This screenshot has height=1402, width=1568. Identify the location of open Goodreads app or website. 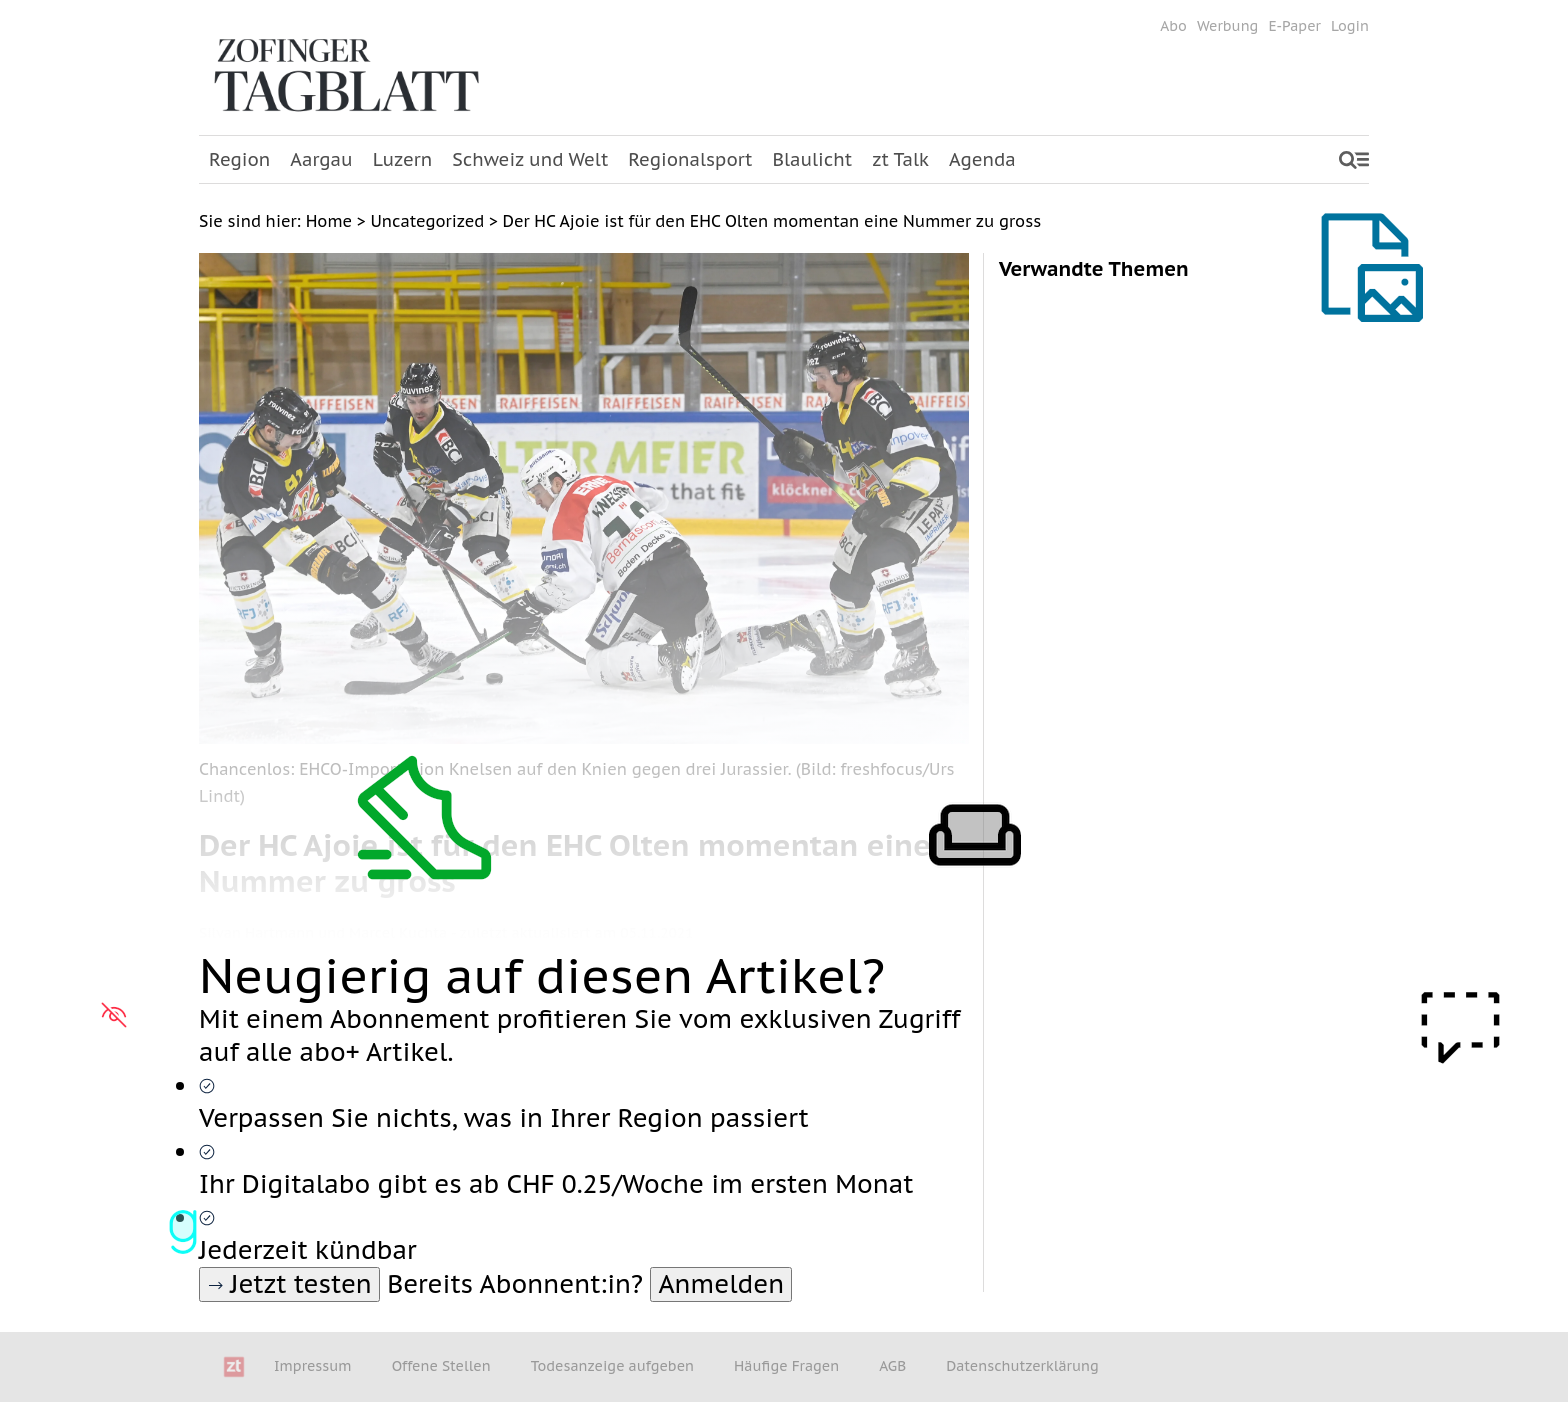
(183, 1232).